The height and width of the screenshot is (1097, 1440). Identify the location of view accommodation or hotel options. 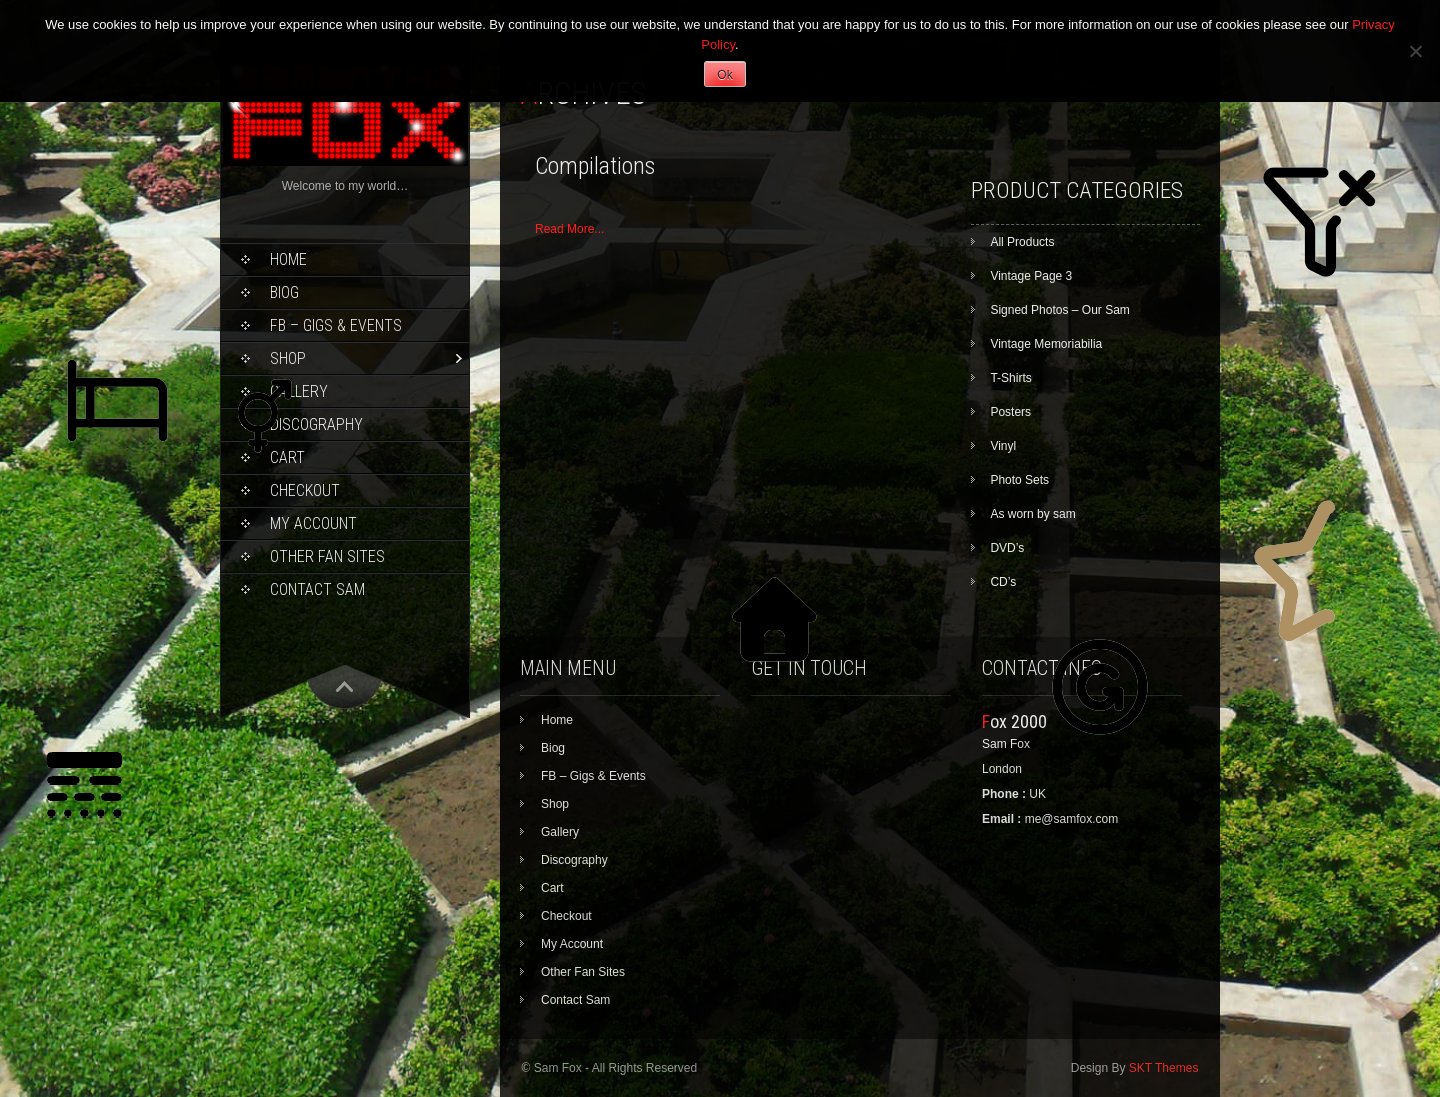
(117, 400).